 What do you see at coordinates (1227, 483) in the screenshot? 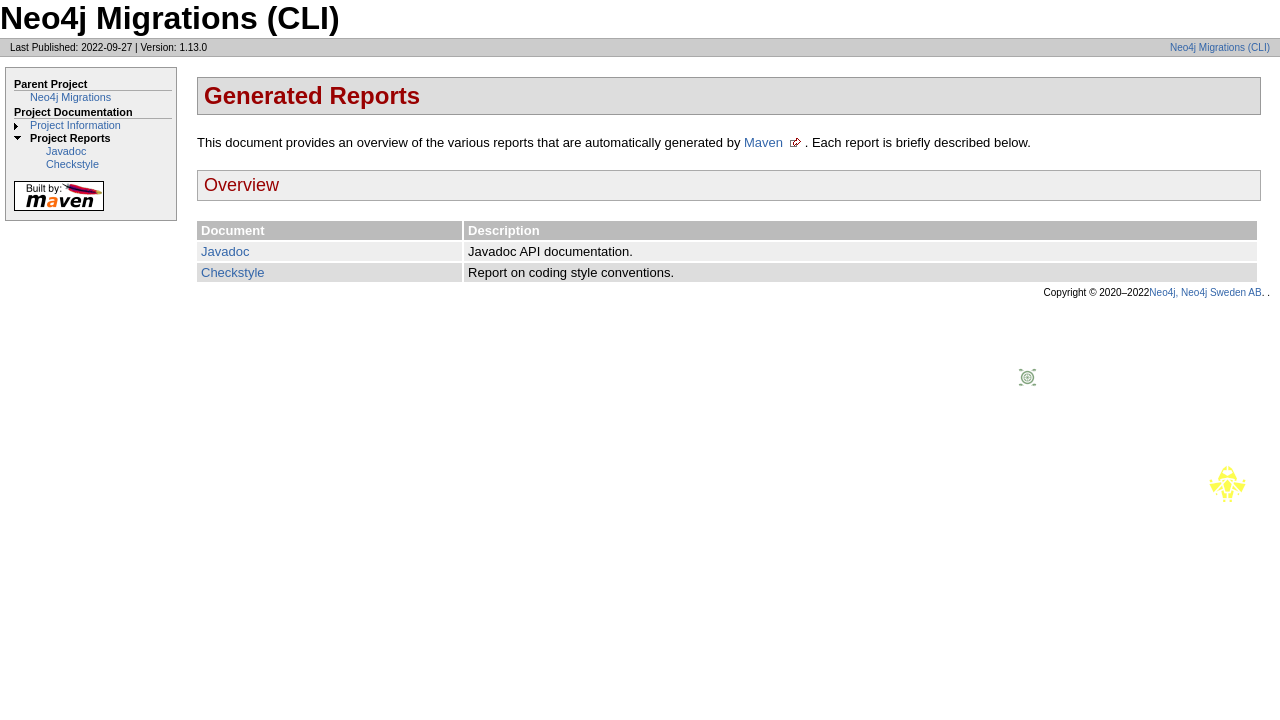
I see `launch a space game or sci-fi themed app` at bounding box center [1227, 483].